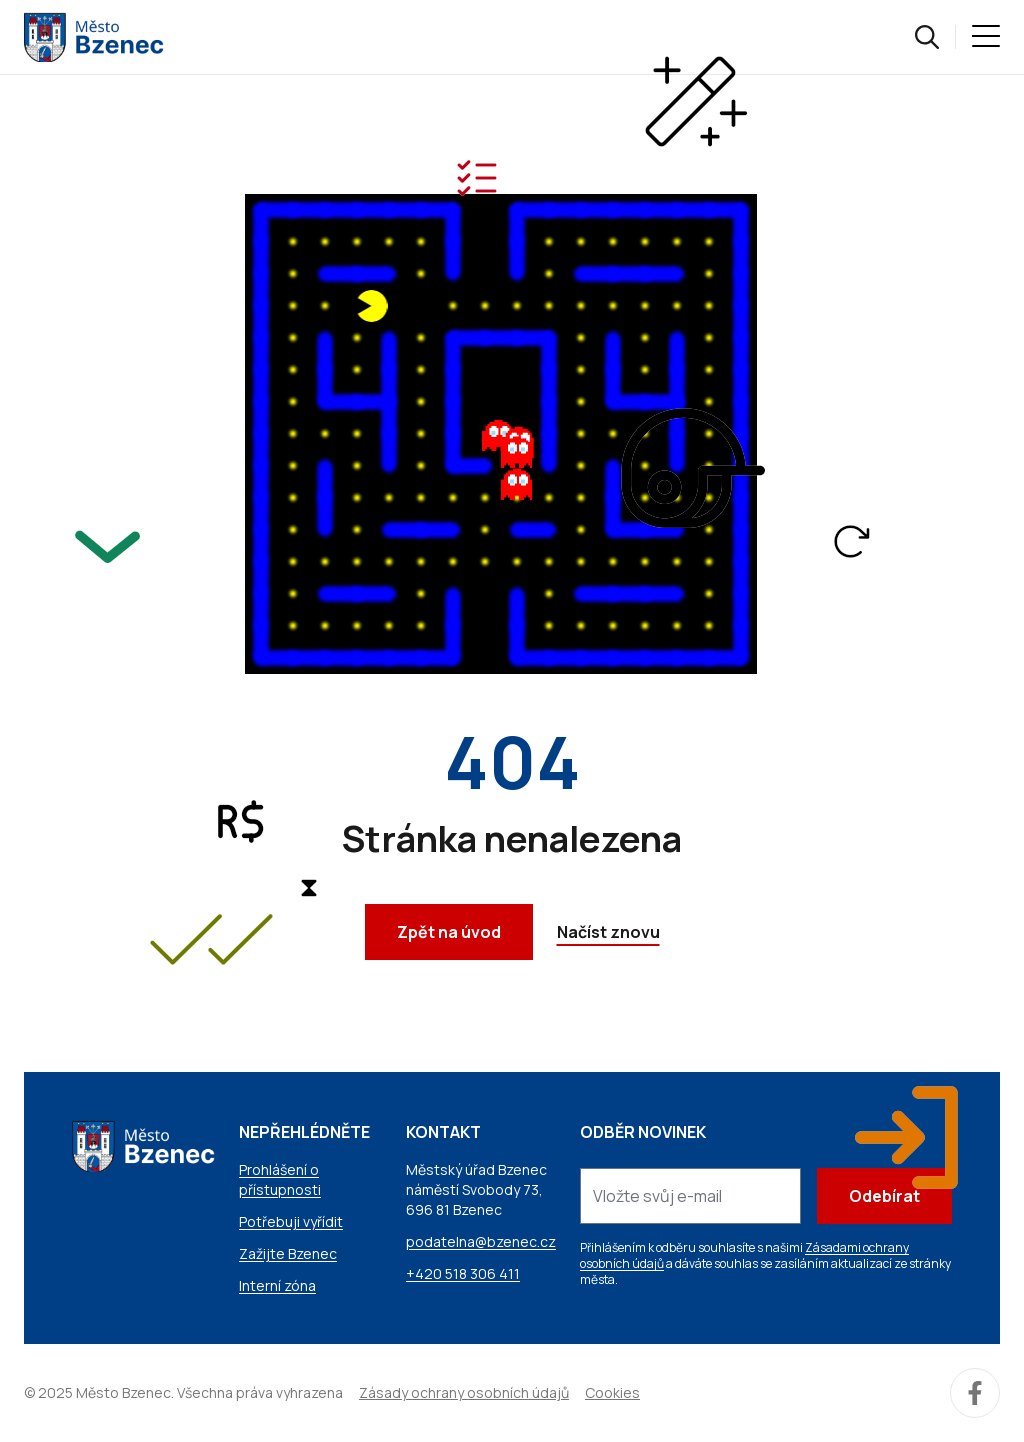  Describe the element at coordinates (688, 470) in the screenshot. I see `access baseball or sports settings` at that location.